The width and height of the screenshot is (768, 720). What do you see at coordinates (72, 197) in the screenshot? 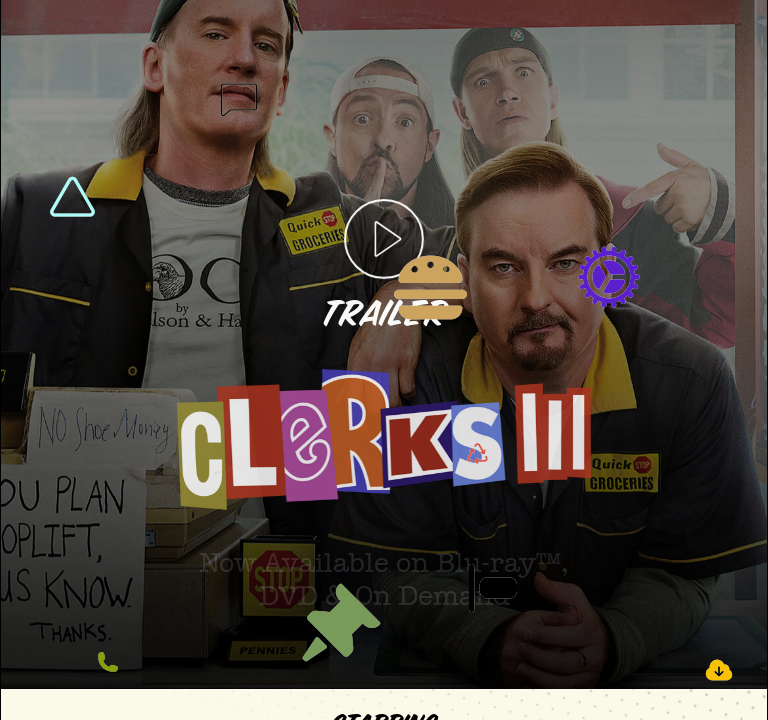
I see `indicates a warning or caution state` at bounding box center [72, 197].